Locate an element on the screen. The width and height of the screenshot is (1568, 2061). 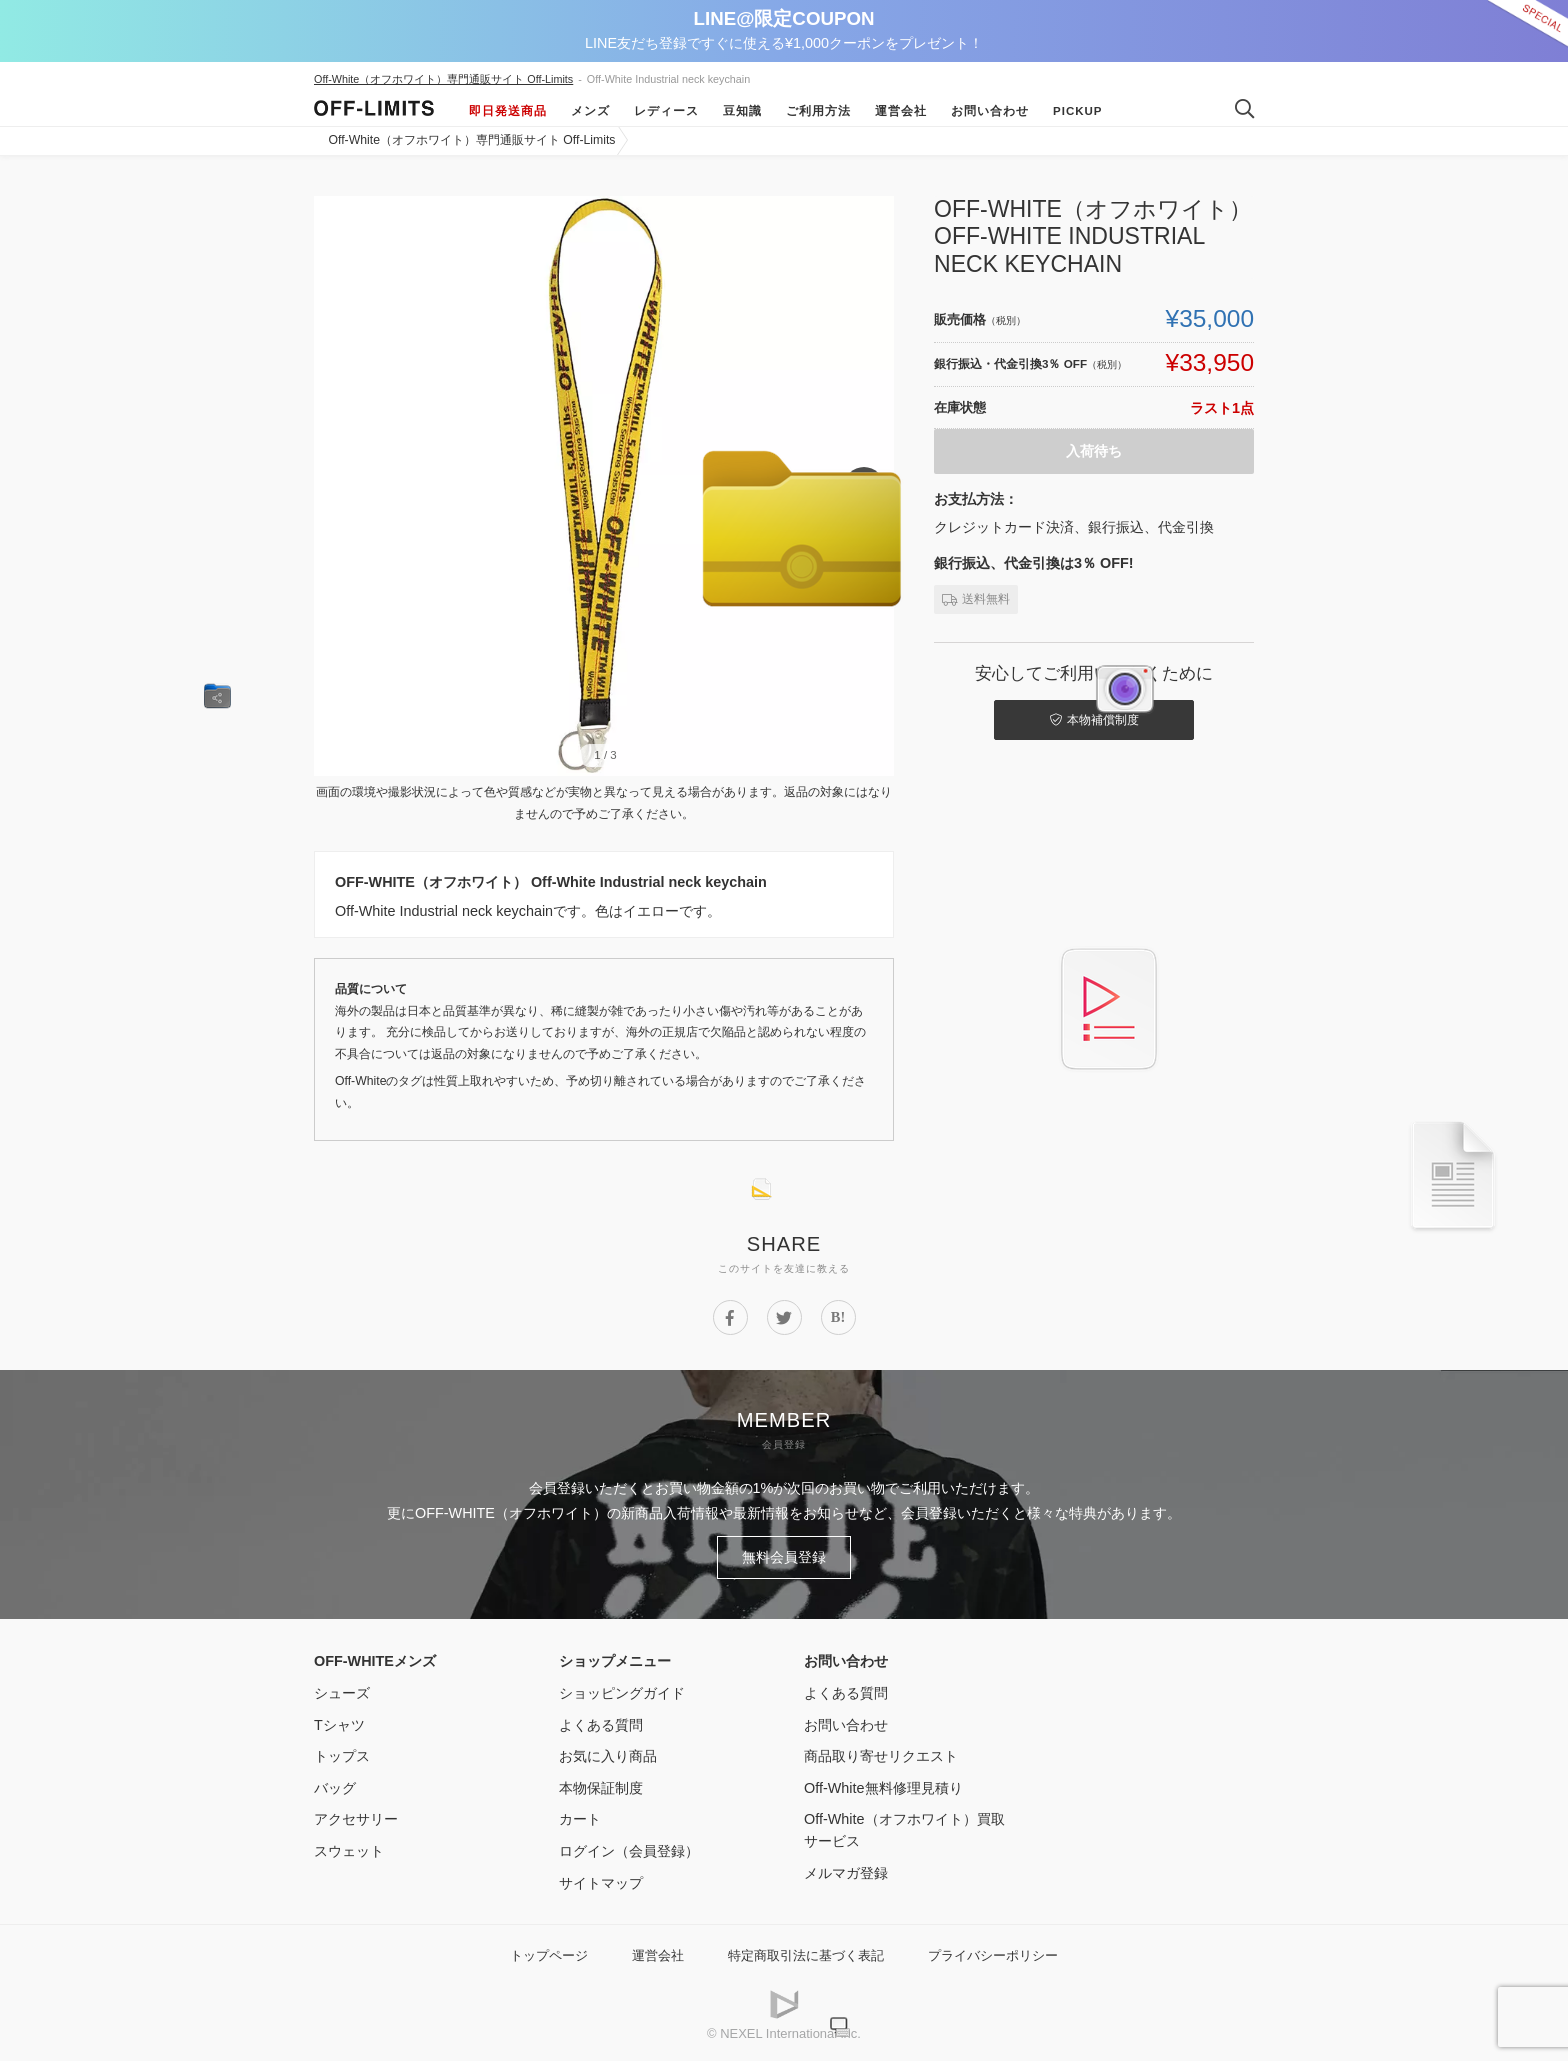
configure page layout settings is located at coordinates (762, 1189).